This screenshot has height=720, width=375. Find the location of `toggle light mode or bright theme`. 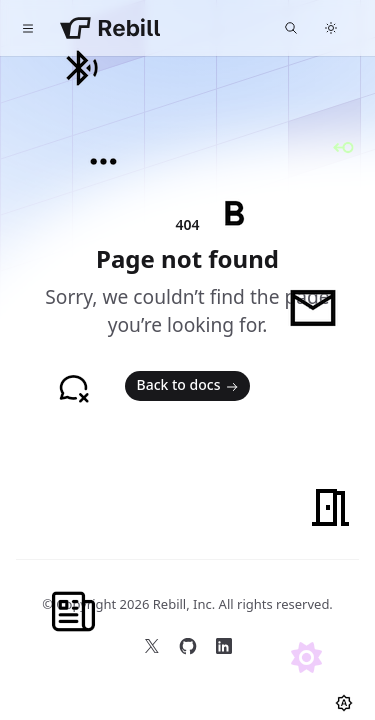

toggle light mode or bright theme is located at coordinates (306, 657).